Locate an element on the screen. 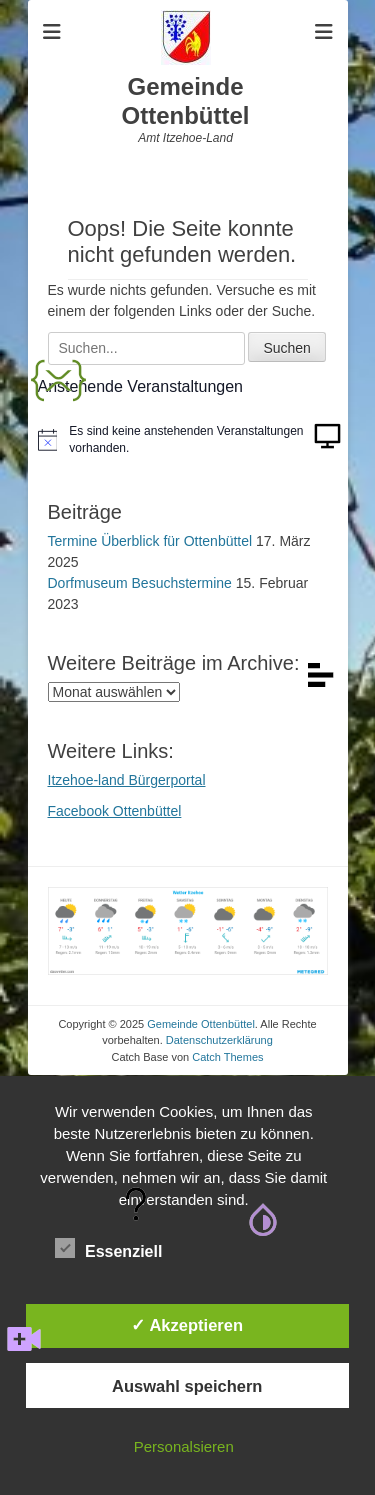 The image size is (375, 1495). access help or support information is located at coordinates (136, 1204).